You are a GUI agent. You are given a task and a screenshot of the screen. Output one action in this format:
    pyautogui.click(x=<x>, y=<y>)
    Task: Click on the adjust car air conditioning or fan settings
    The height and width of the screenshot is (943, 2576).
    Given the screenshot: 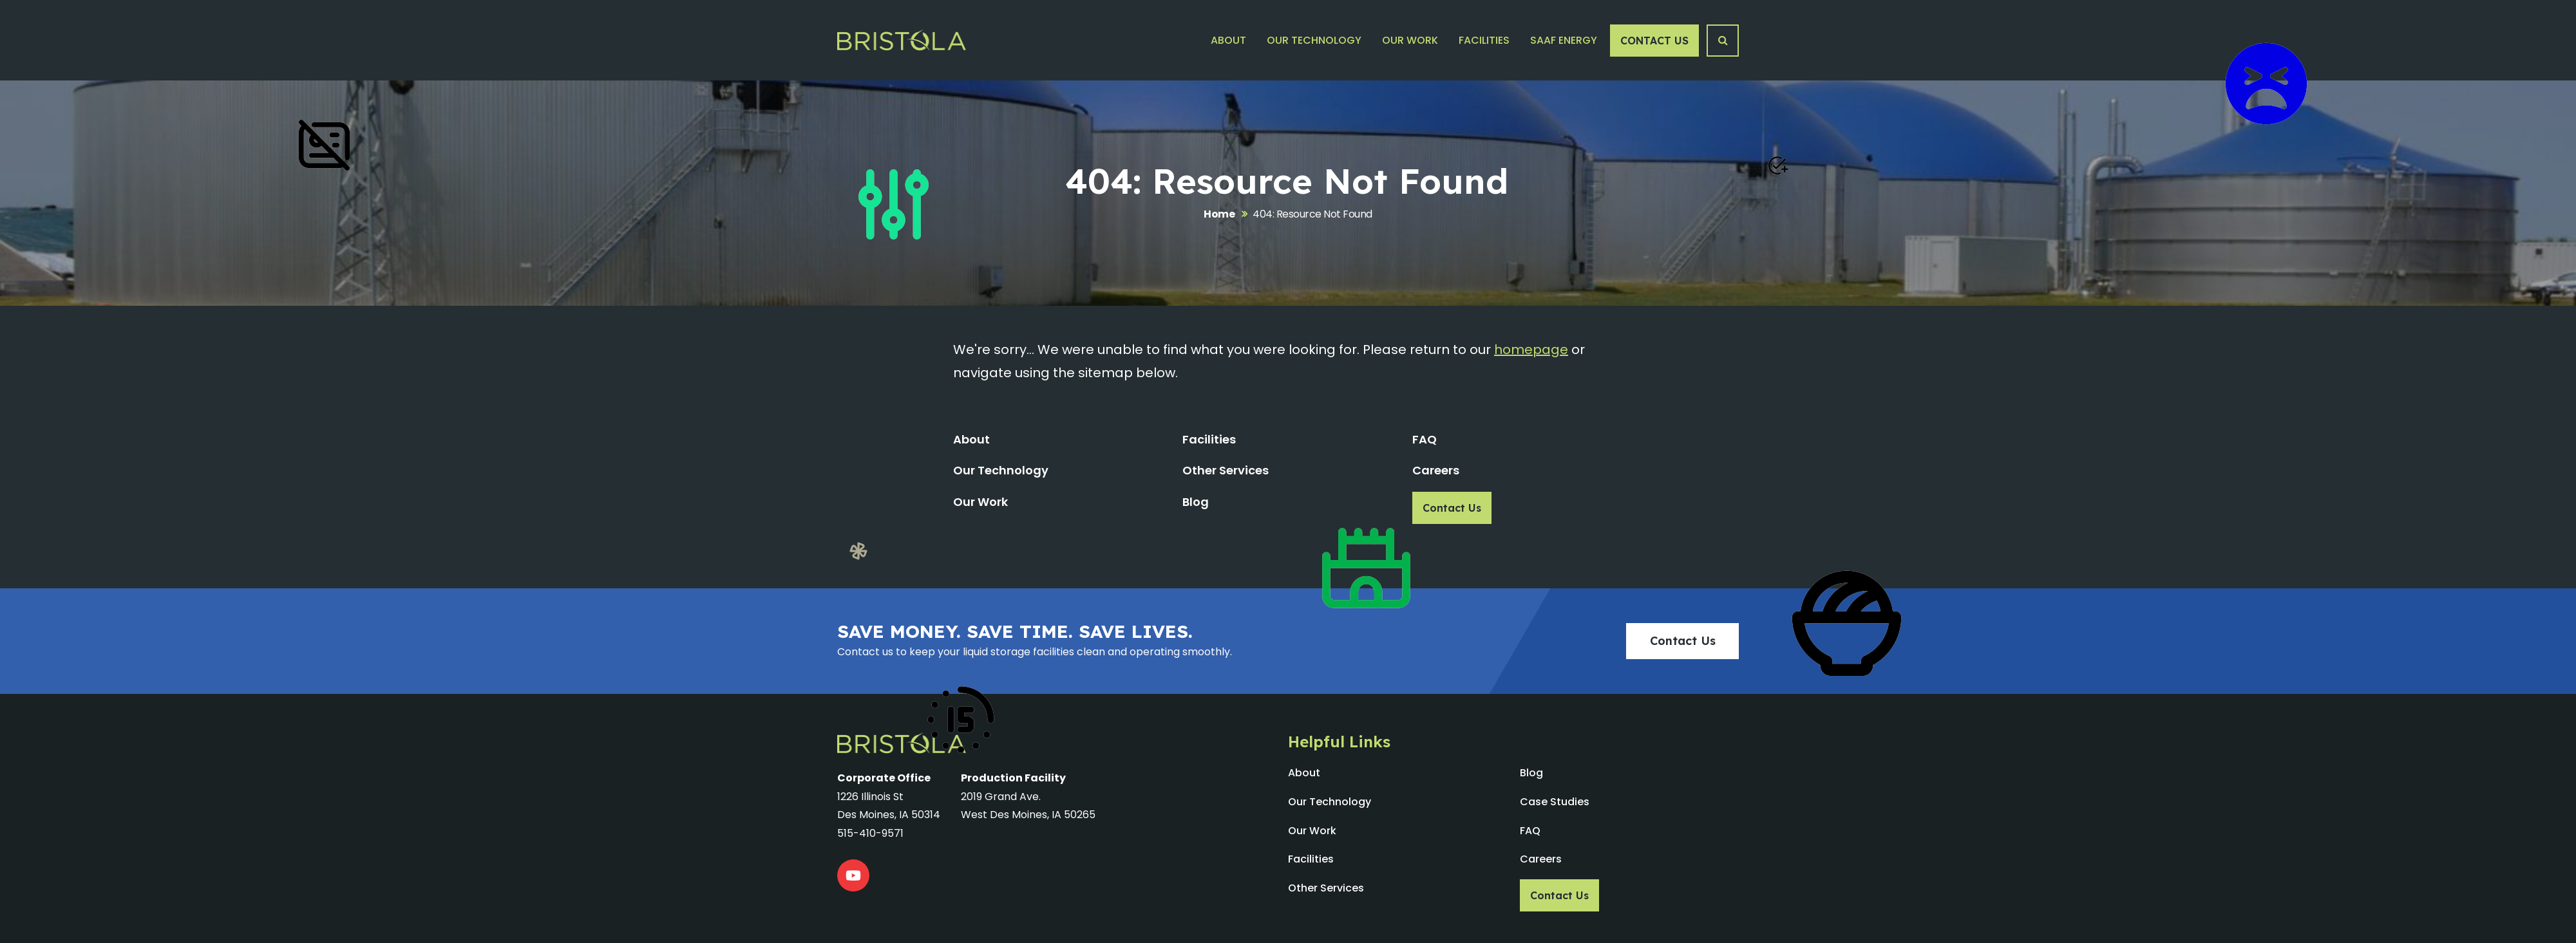 What is the action you would take?
    pyautogui.click(x=858, y=551)
    